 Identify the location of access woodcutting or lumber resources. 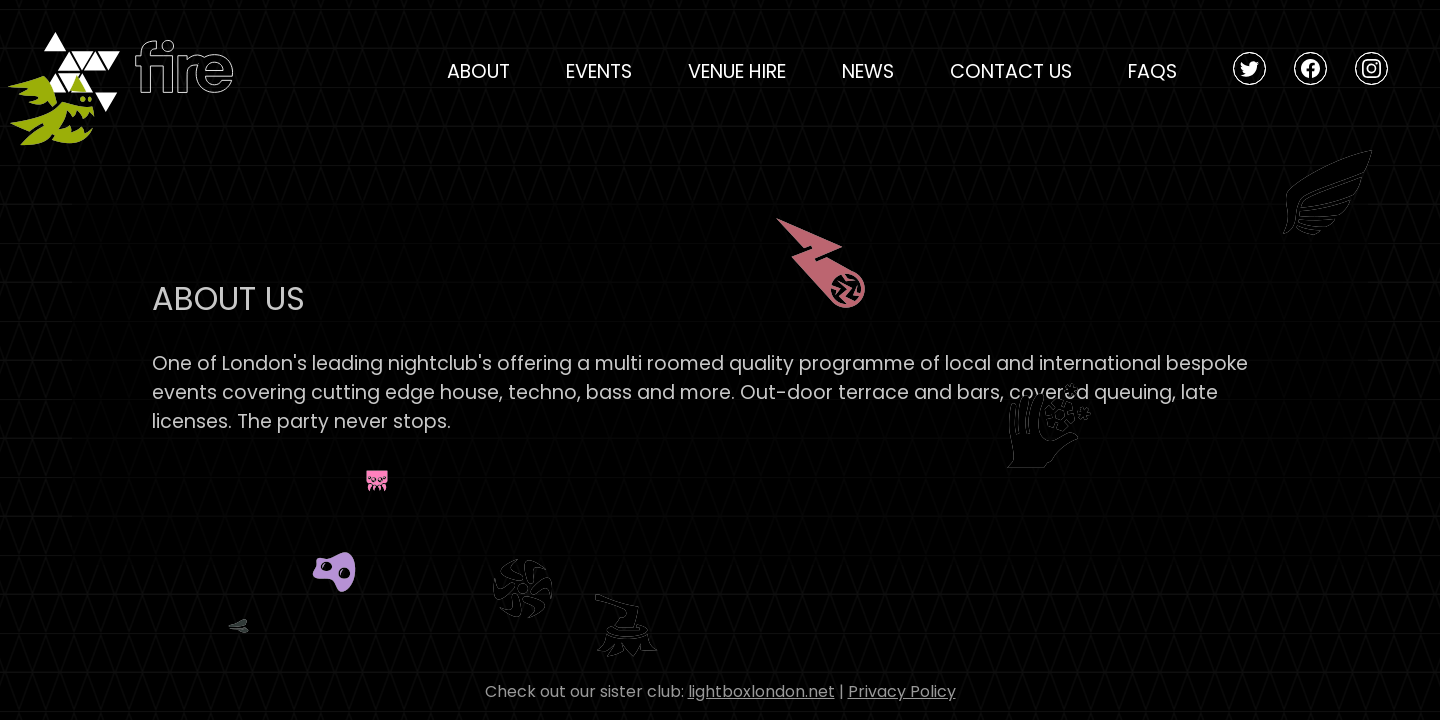
(626, 625).